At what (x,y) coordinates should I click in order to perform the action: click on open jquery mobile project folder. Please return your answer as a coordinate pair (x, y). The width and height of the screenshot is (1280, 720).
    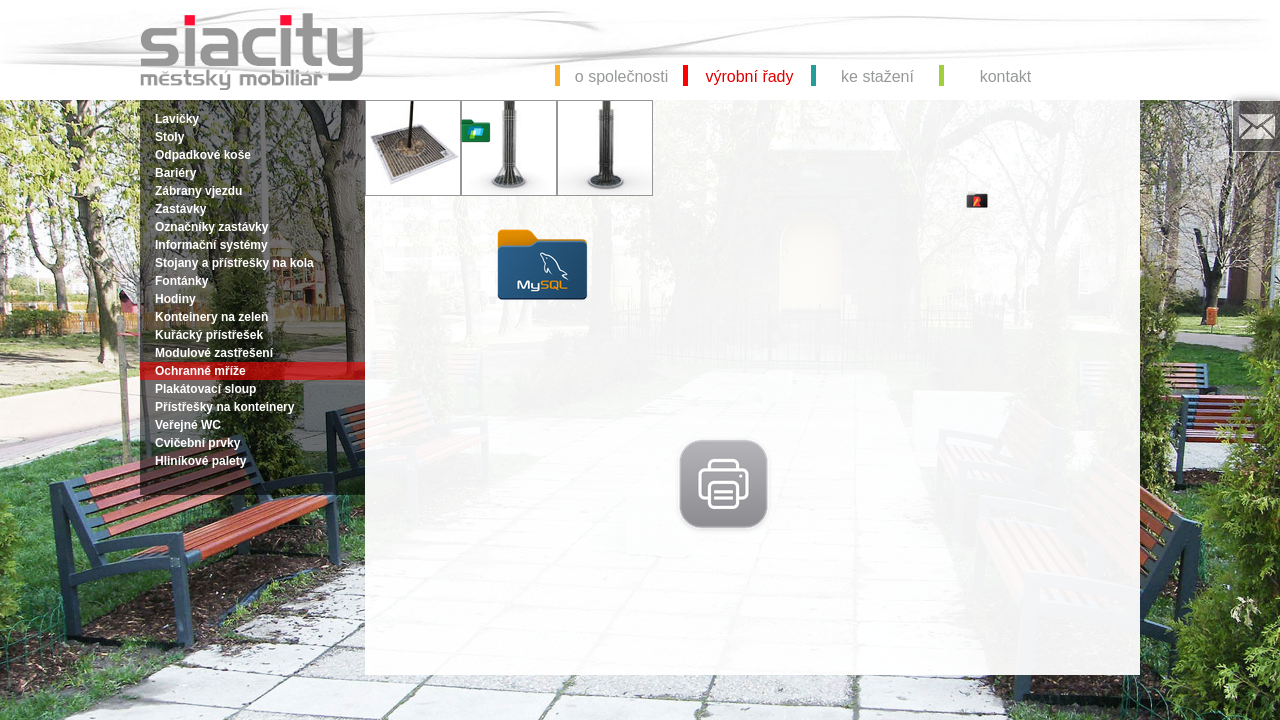
    Looking at the image, I should click on (475, 131).